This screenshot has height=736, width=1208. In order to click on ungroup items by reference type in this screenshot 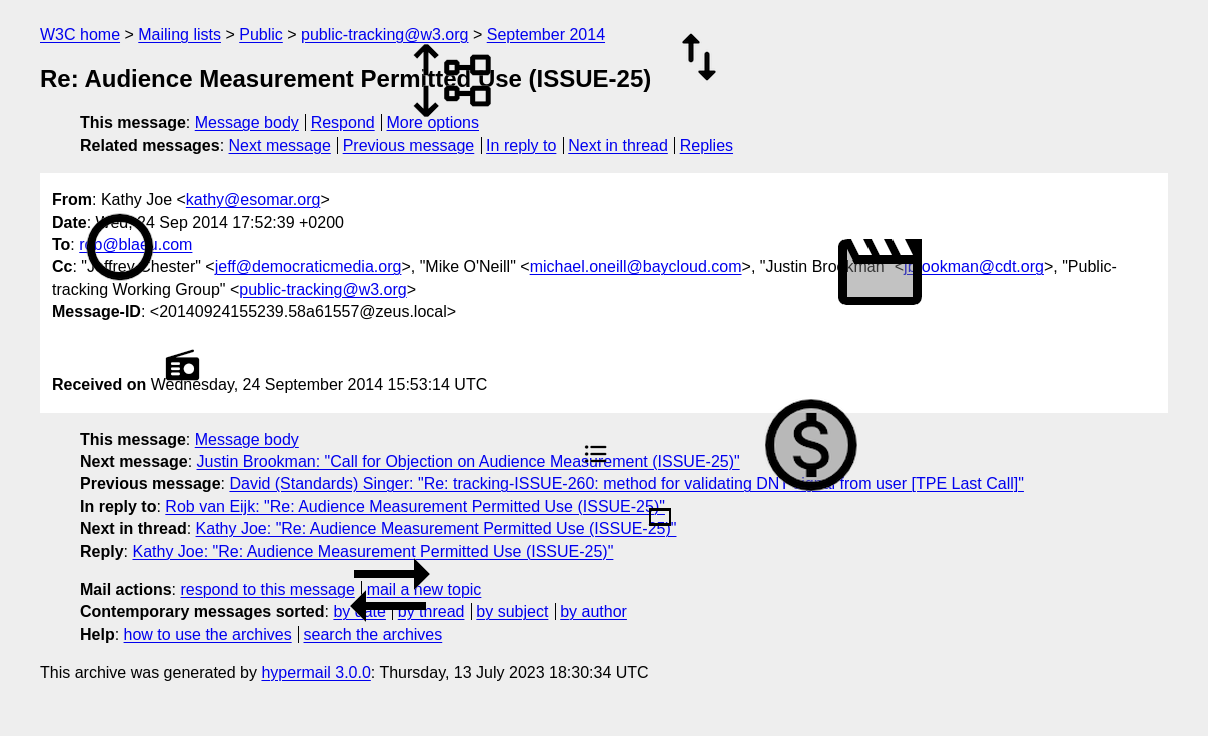, I will do `click(454, 80)`.